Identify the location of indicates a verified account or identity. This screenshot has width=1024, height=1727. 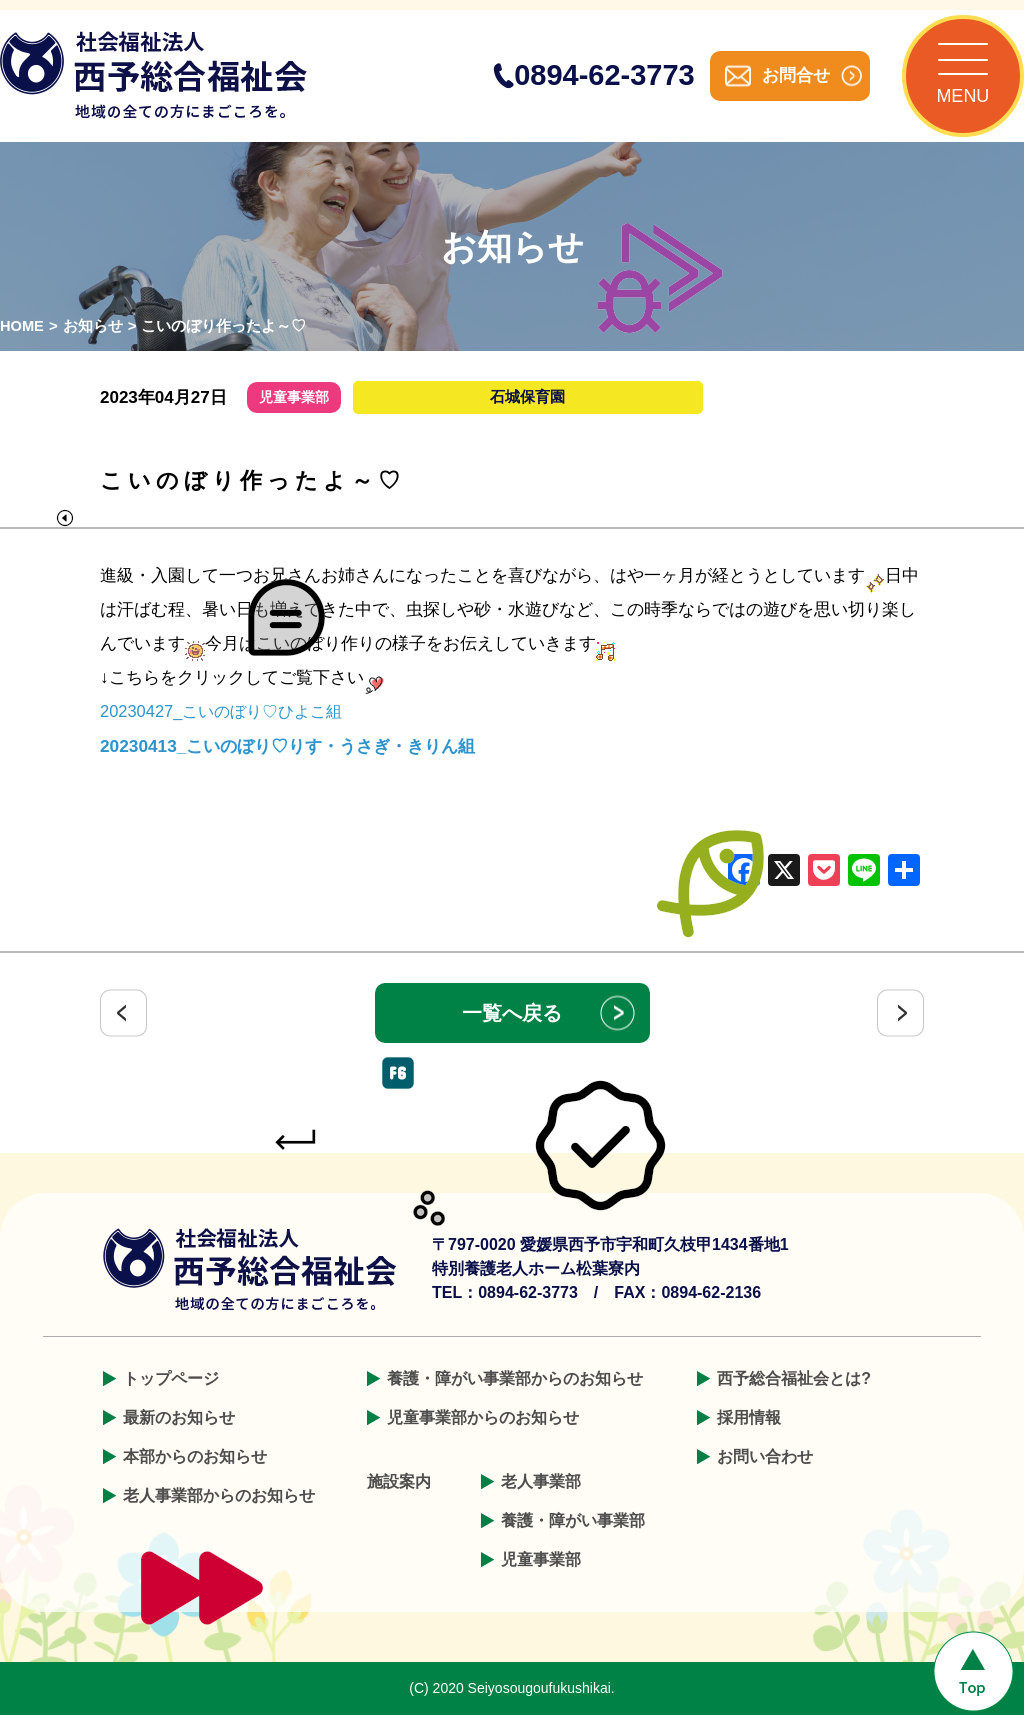
(600, 1145).